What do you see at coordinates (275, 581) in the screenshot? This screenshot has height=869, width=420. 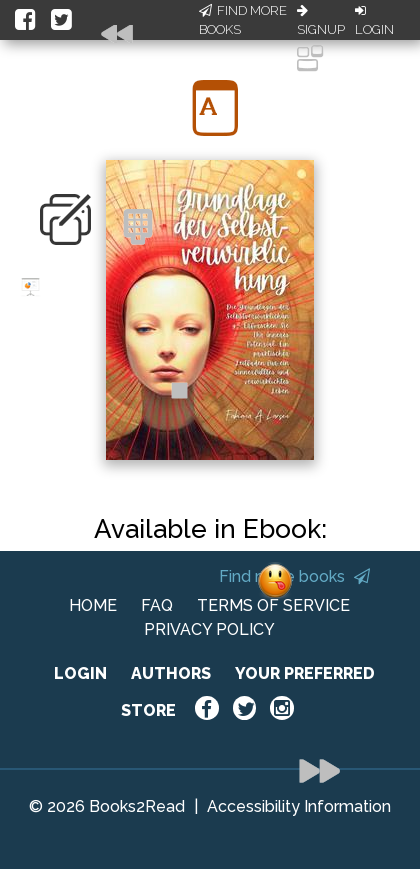 I see `indicates a playful or teasing tone in messaging` at bounding box center [275, 581].